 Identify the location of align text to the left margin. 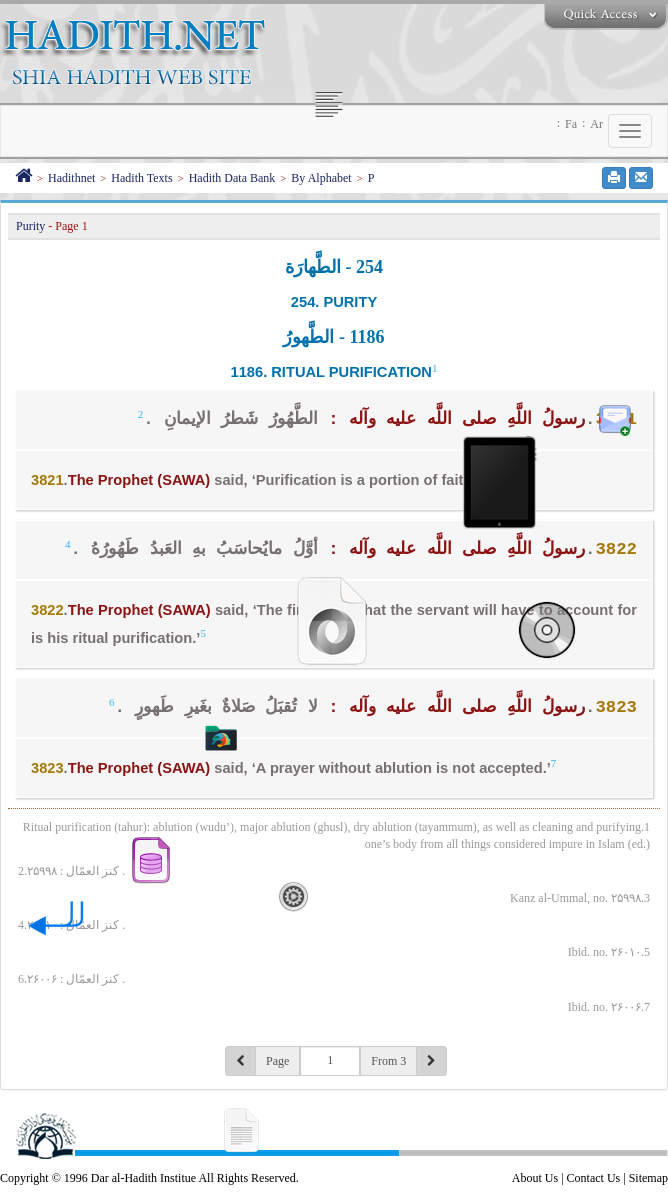
(329, 105).